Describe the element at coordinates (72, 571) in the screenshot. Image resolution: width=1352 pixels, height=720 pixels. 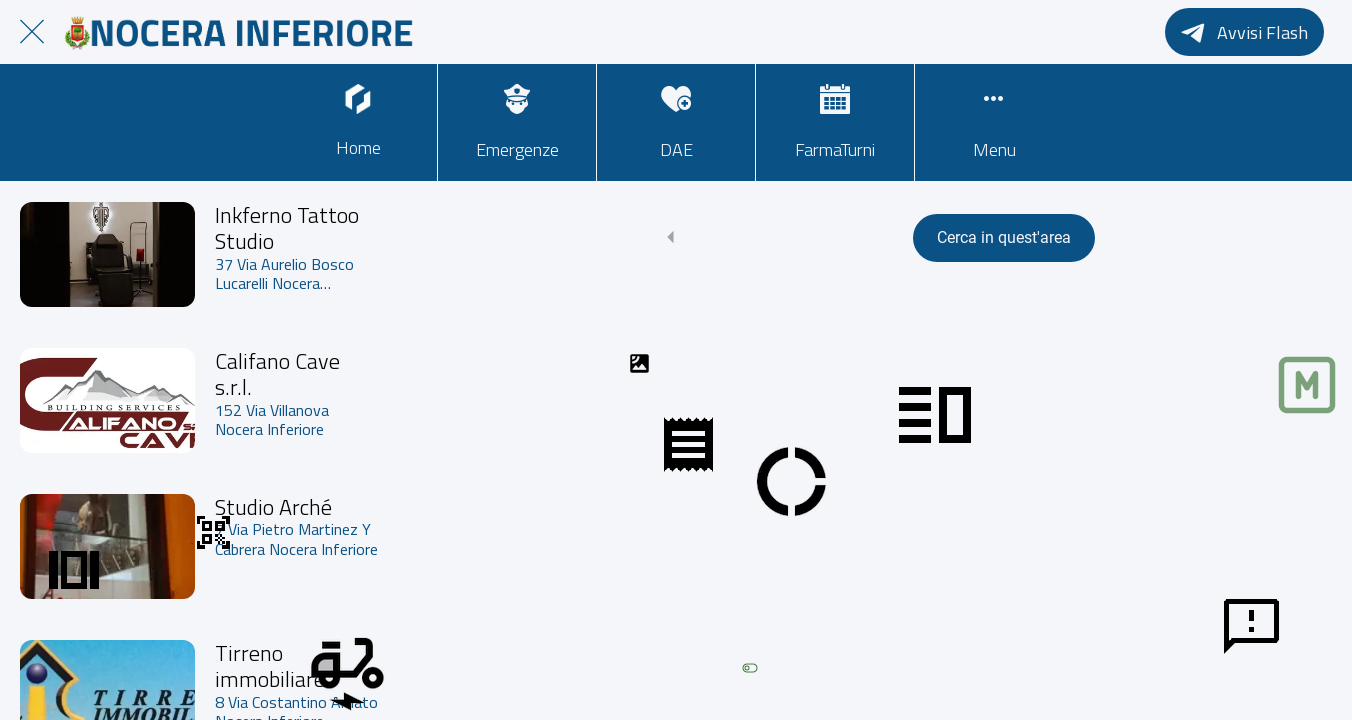
I see `switch to column or array view layout` at that location.